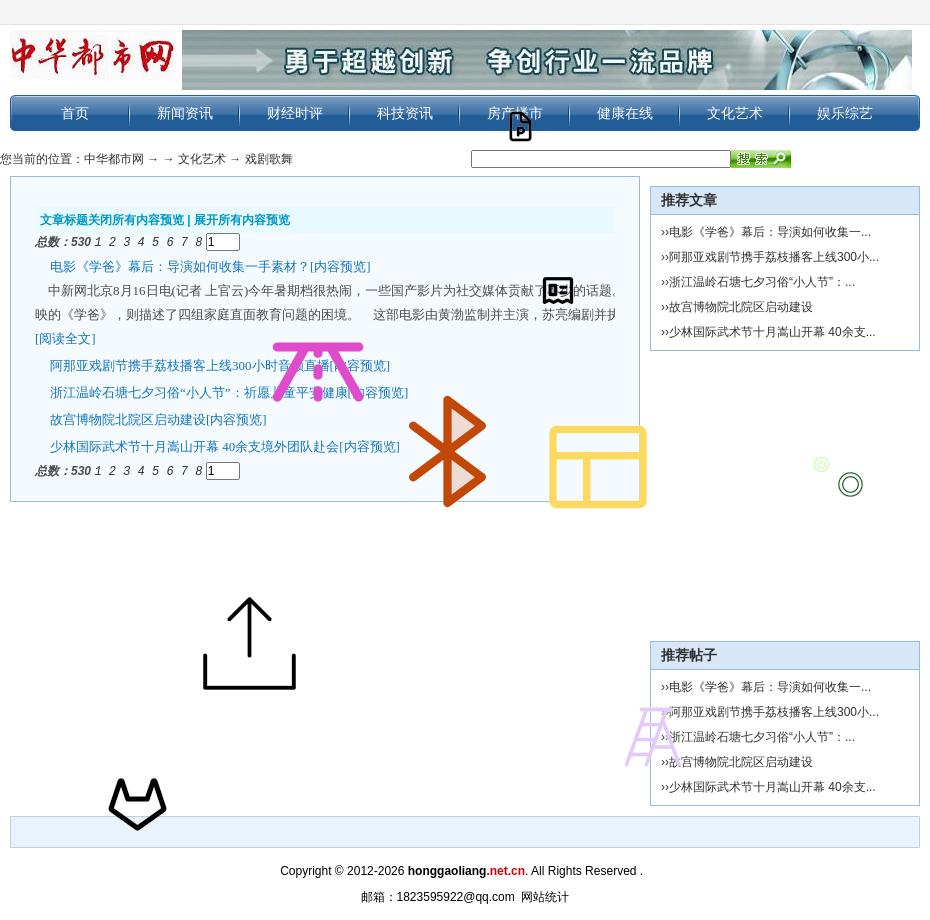 This screenshot has width=930, height=920. What do you see at coordinates (558, 290) in the screenshot?
I see `view news or articles` at bounding box center [558, 290].